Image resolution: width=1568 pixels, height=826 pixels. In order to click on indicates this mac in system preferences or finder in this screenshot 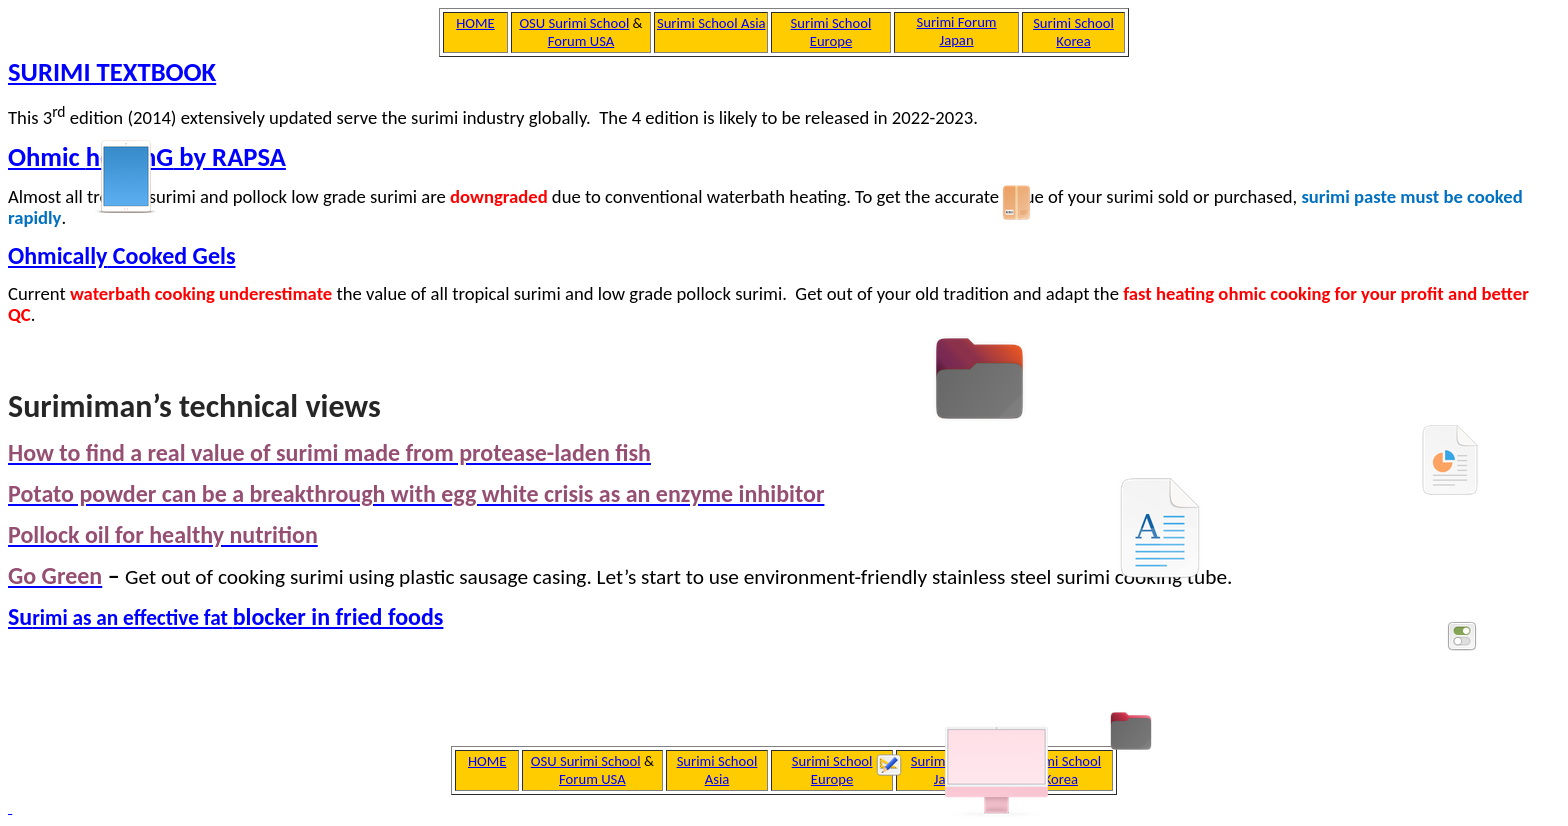, I will do `click(996, 768)`.